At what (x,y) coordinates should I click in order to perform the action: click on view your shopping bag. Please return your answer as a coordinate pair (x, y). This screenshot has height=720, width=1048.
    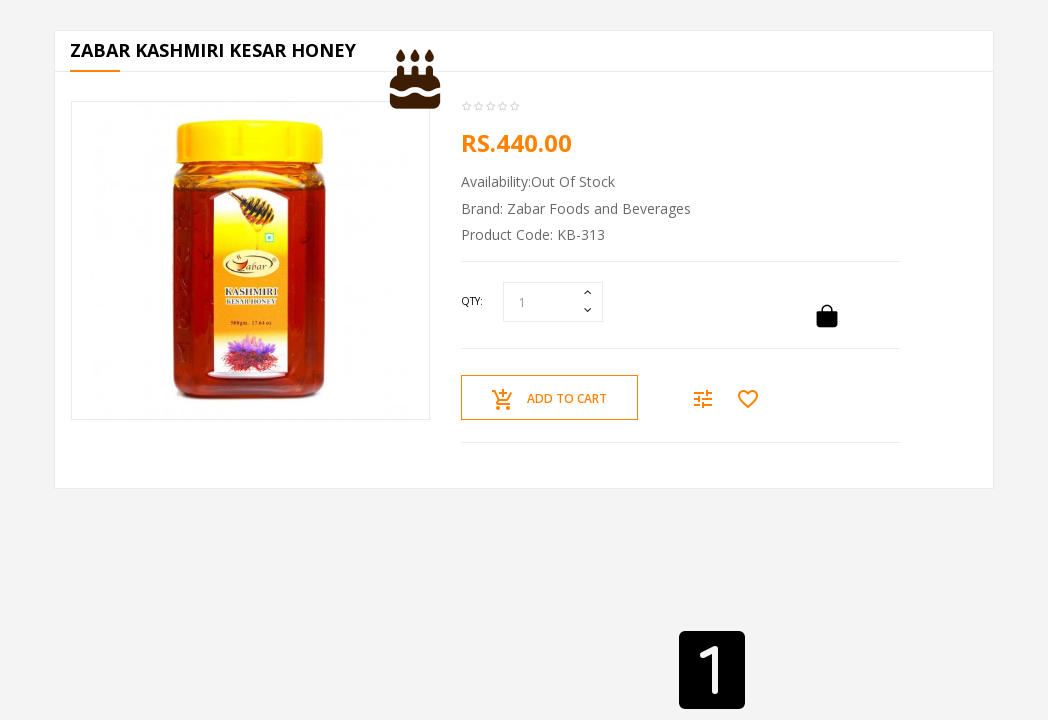
    Looking at the image, I should click on (827, 316).